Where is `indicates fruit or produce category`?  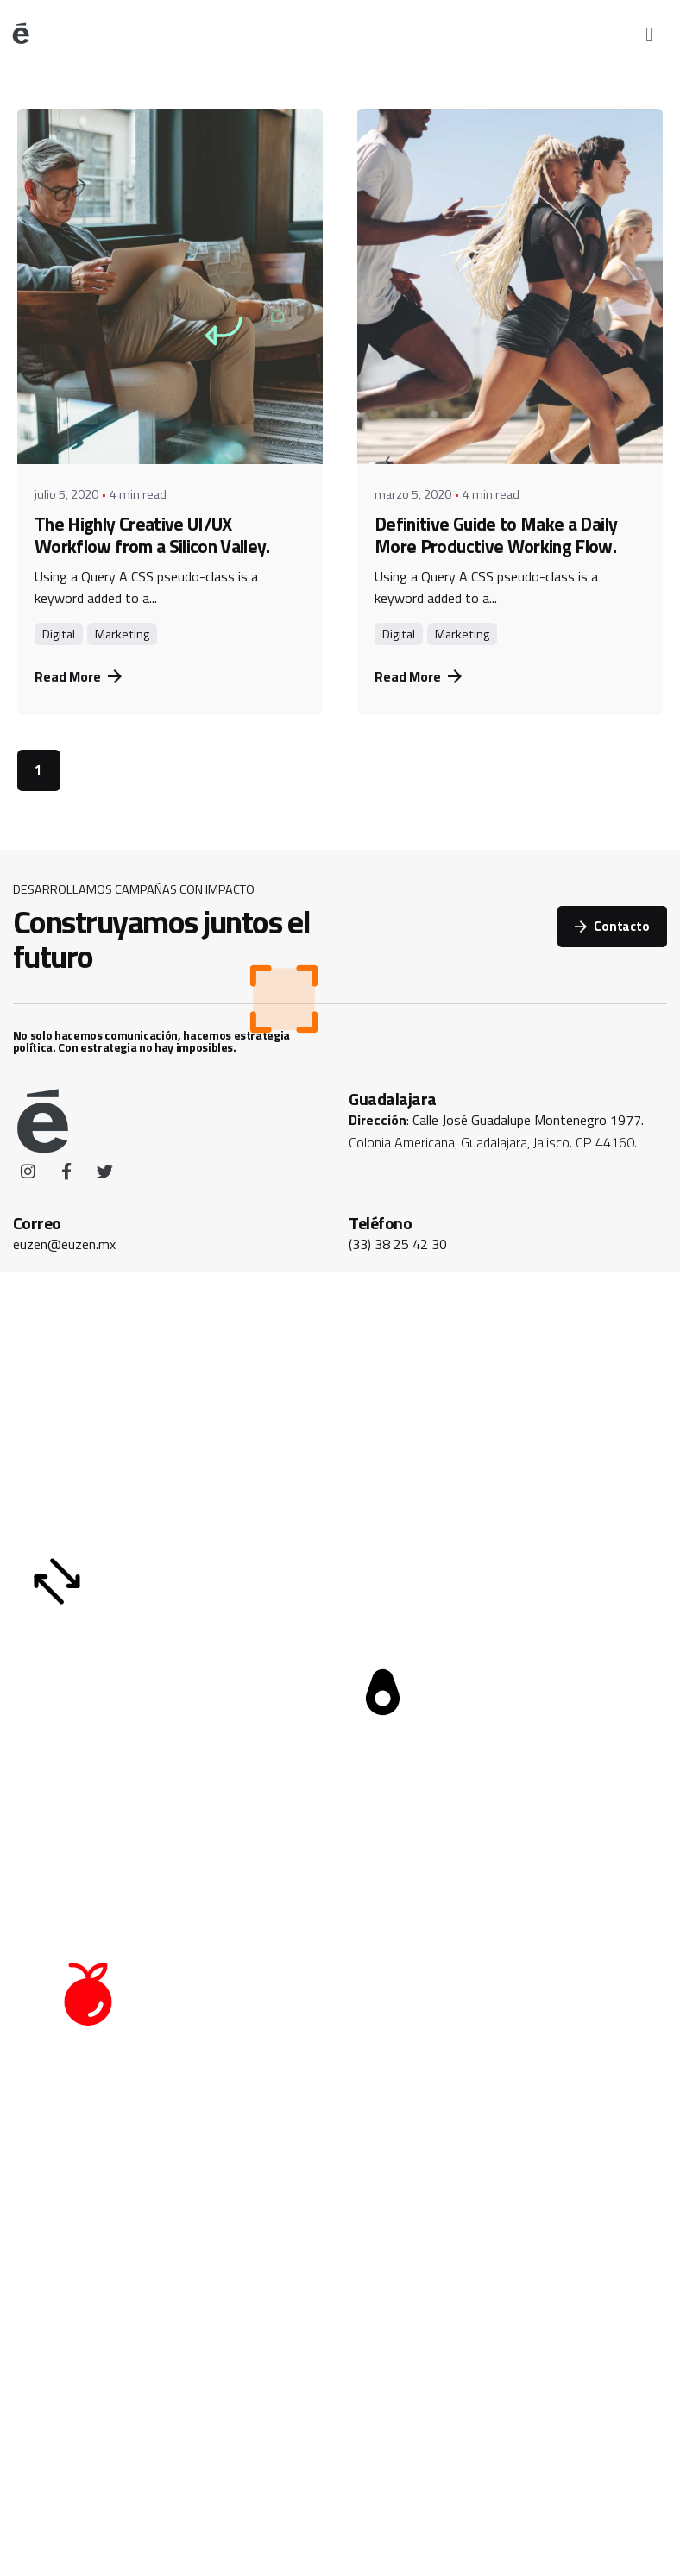
indicates fruit or produce category is located at coordinates (88, 1995).